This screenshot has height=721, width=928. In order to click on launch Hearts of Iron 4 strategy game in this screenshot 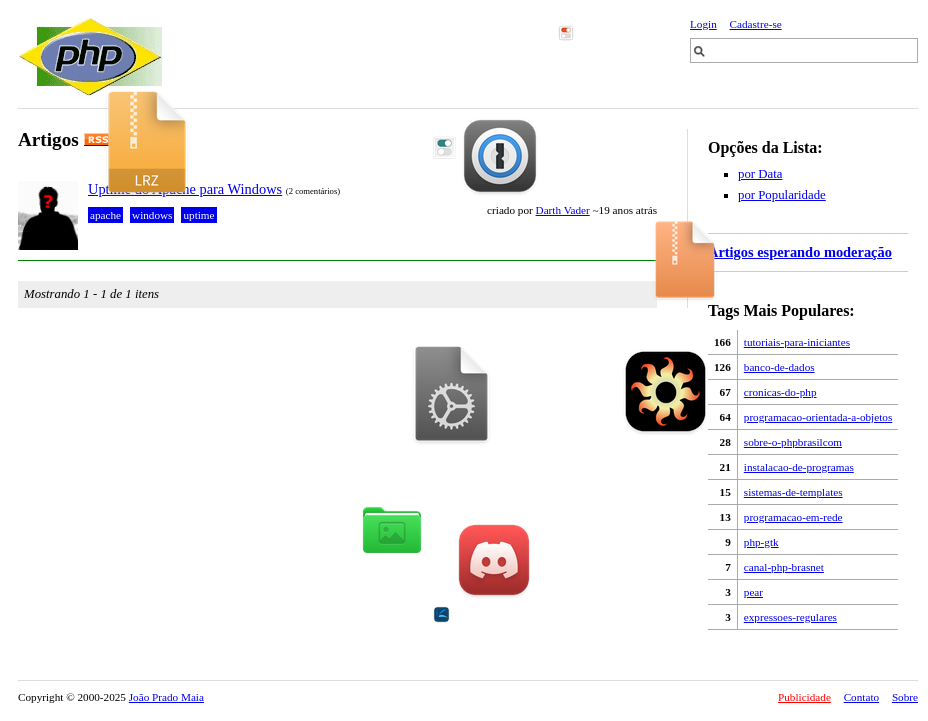, I will do `click(665, 391)`.